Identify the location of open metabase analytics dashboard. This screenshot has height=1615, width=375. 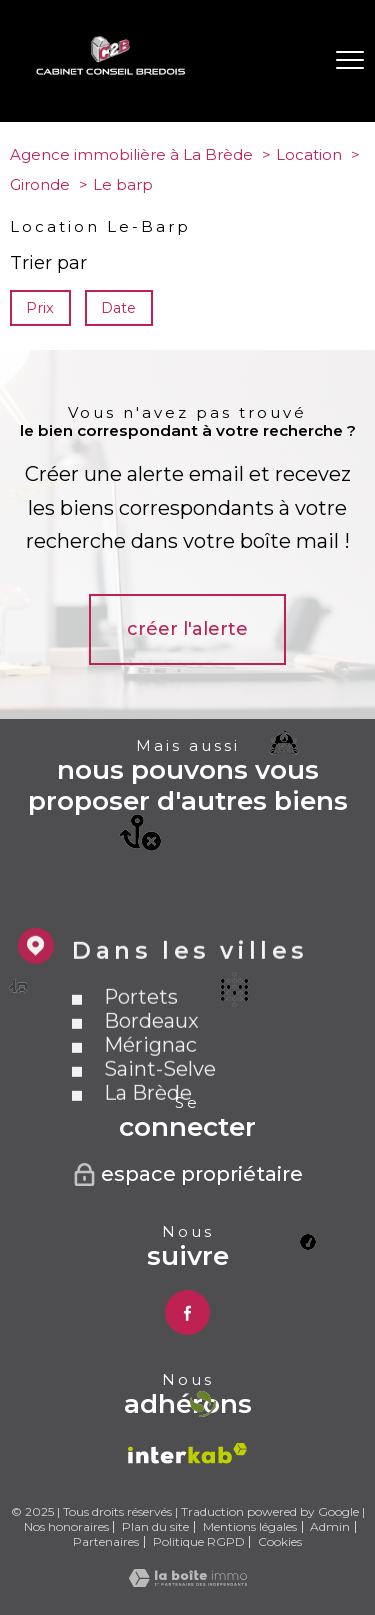
(234, 989).